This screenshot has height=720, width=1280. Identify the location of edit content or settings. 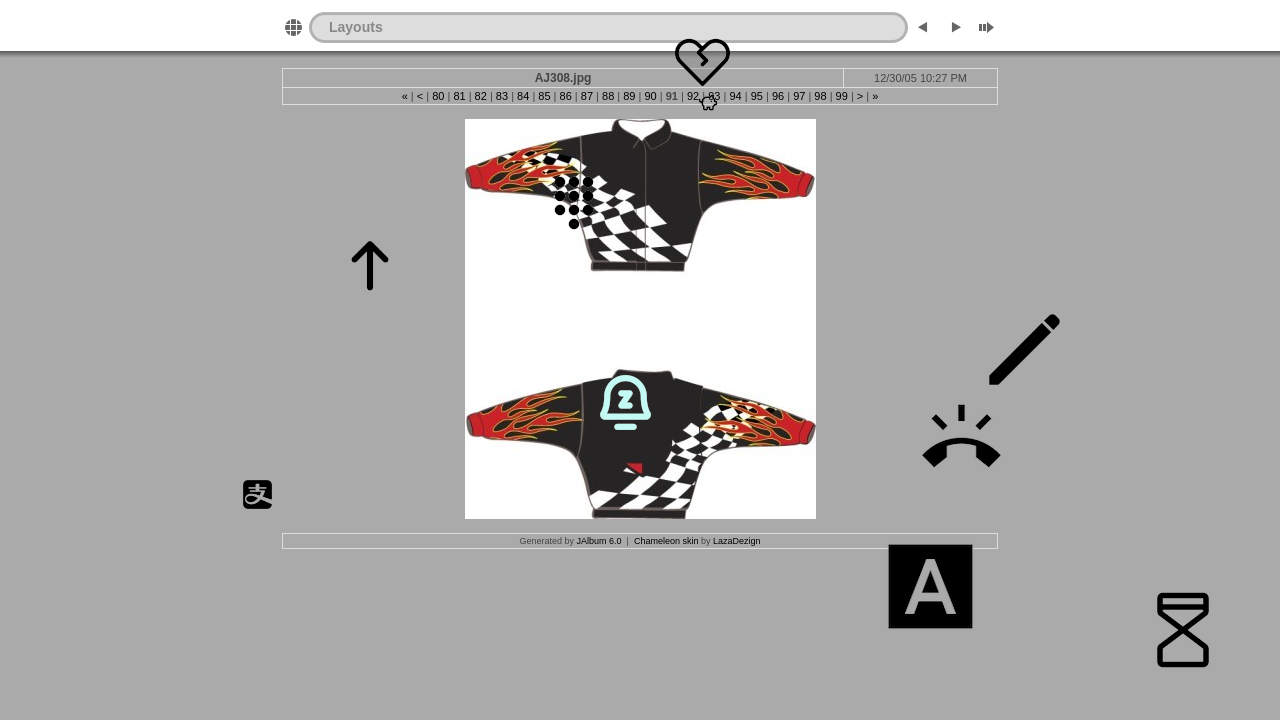
(1024, 349).